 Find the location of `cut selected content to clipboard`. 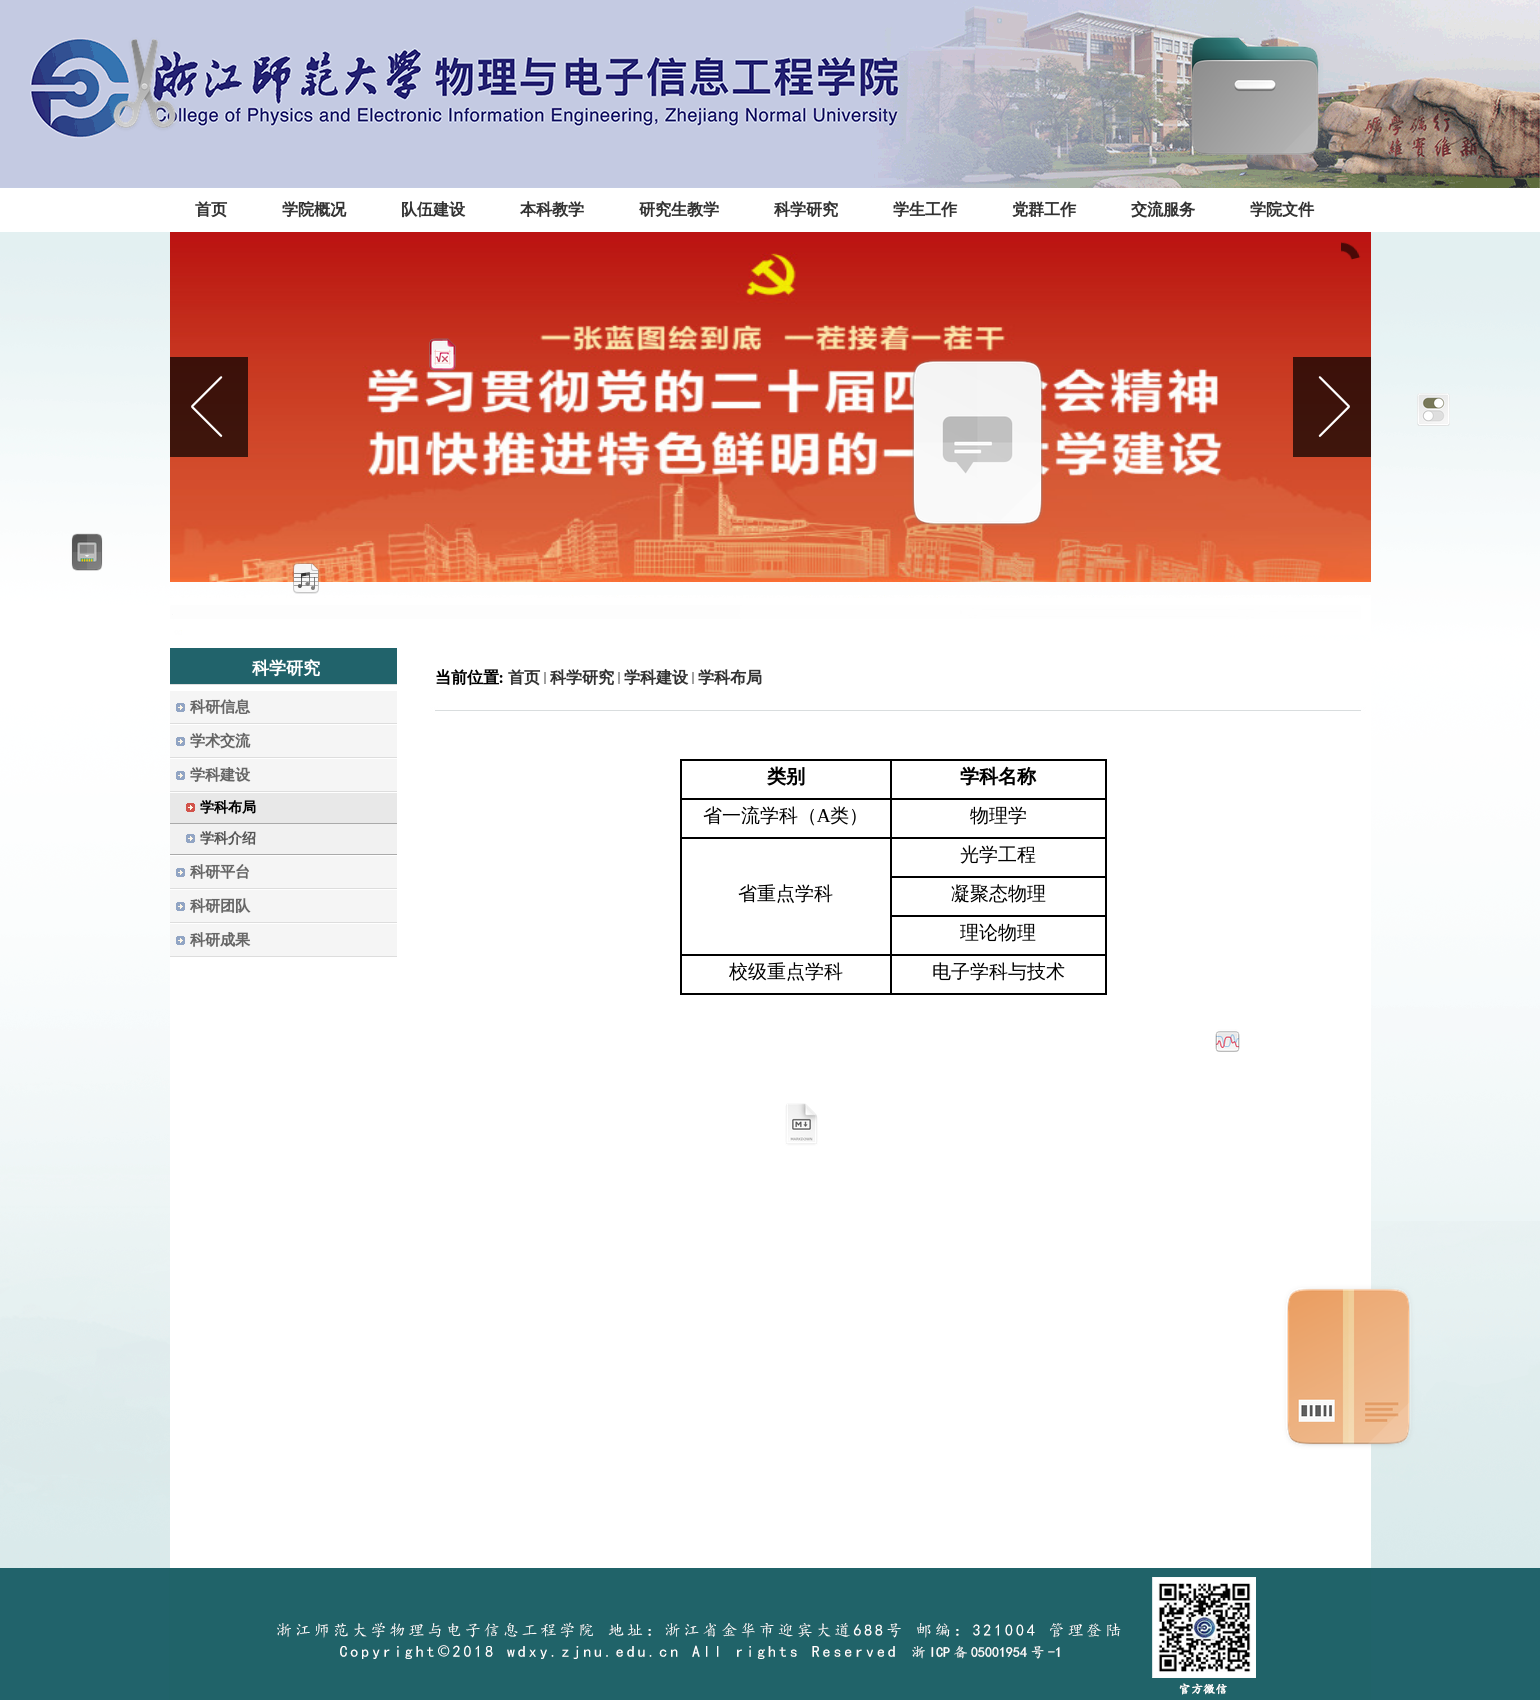

cut selected content to clipboard is located at coordinates (144, 83).